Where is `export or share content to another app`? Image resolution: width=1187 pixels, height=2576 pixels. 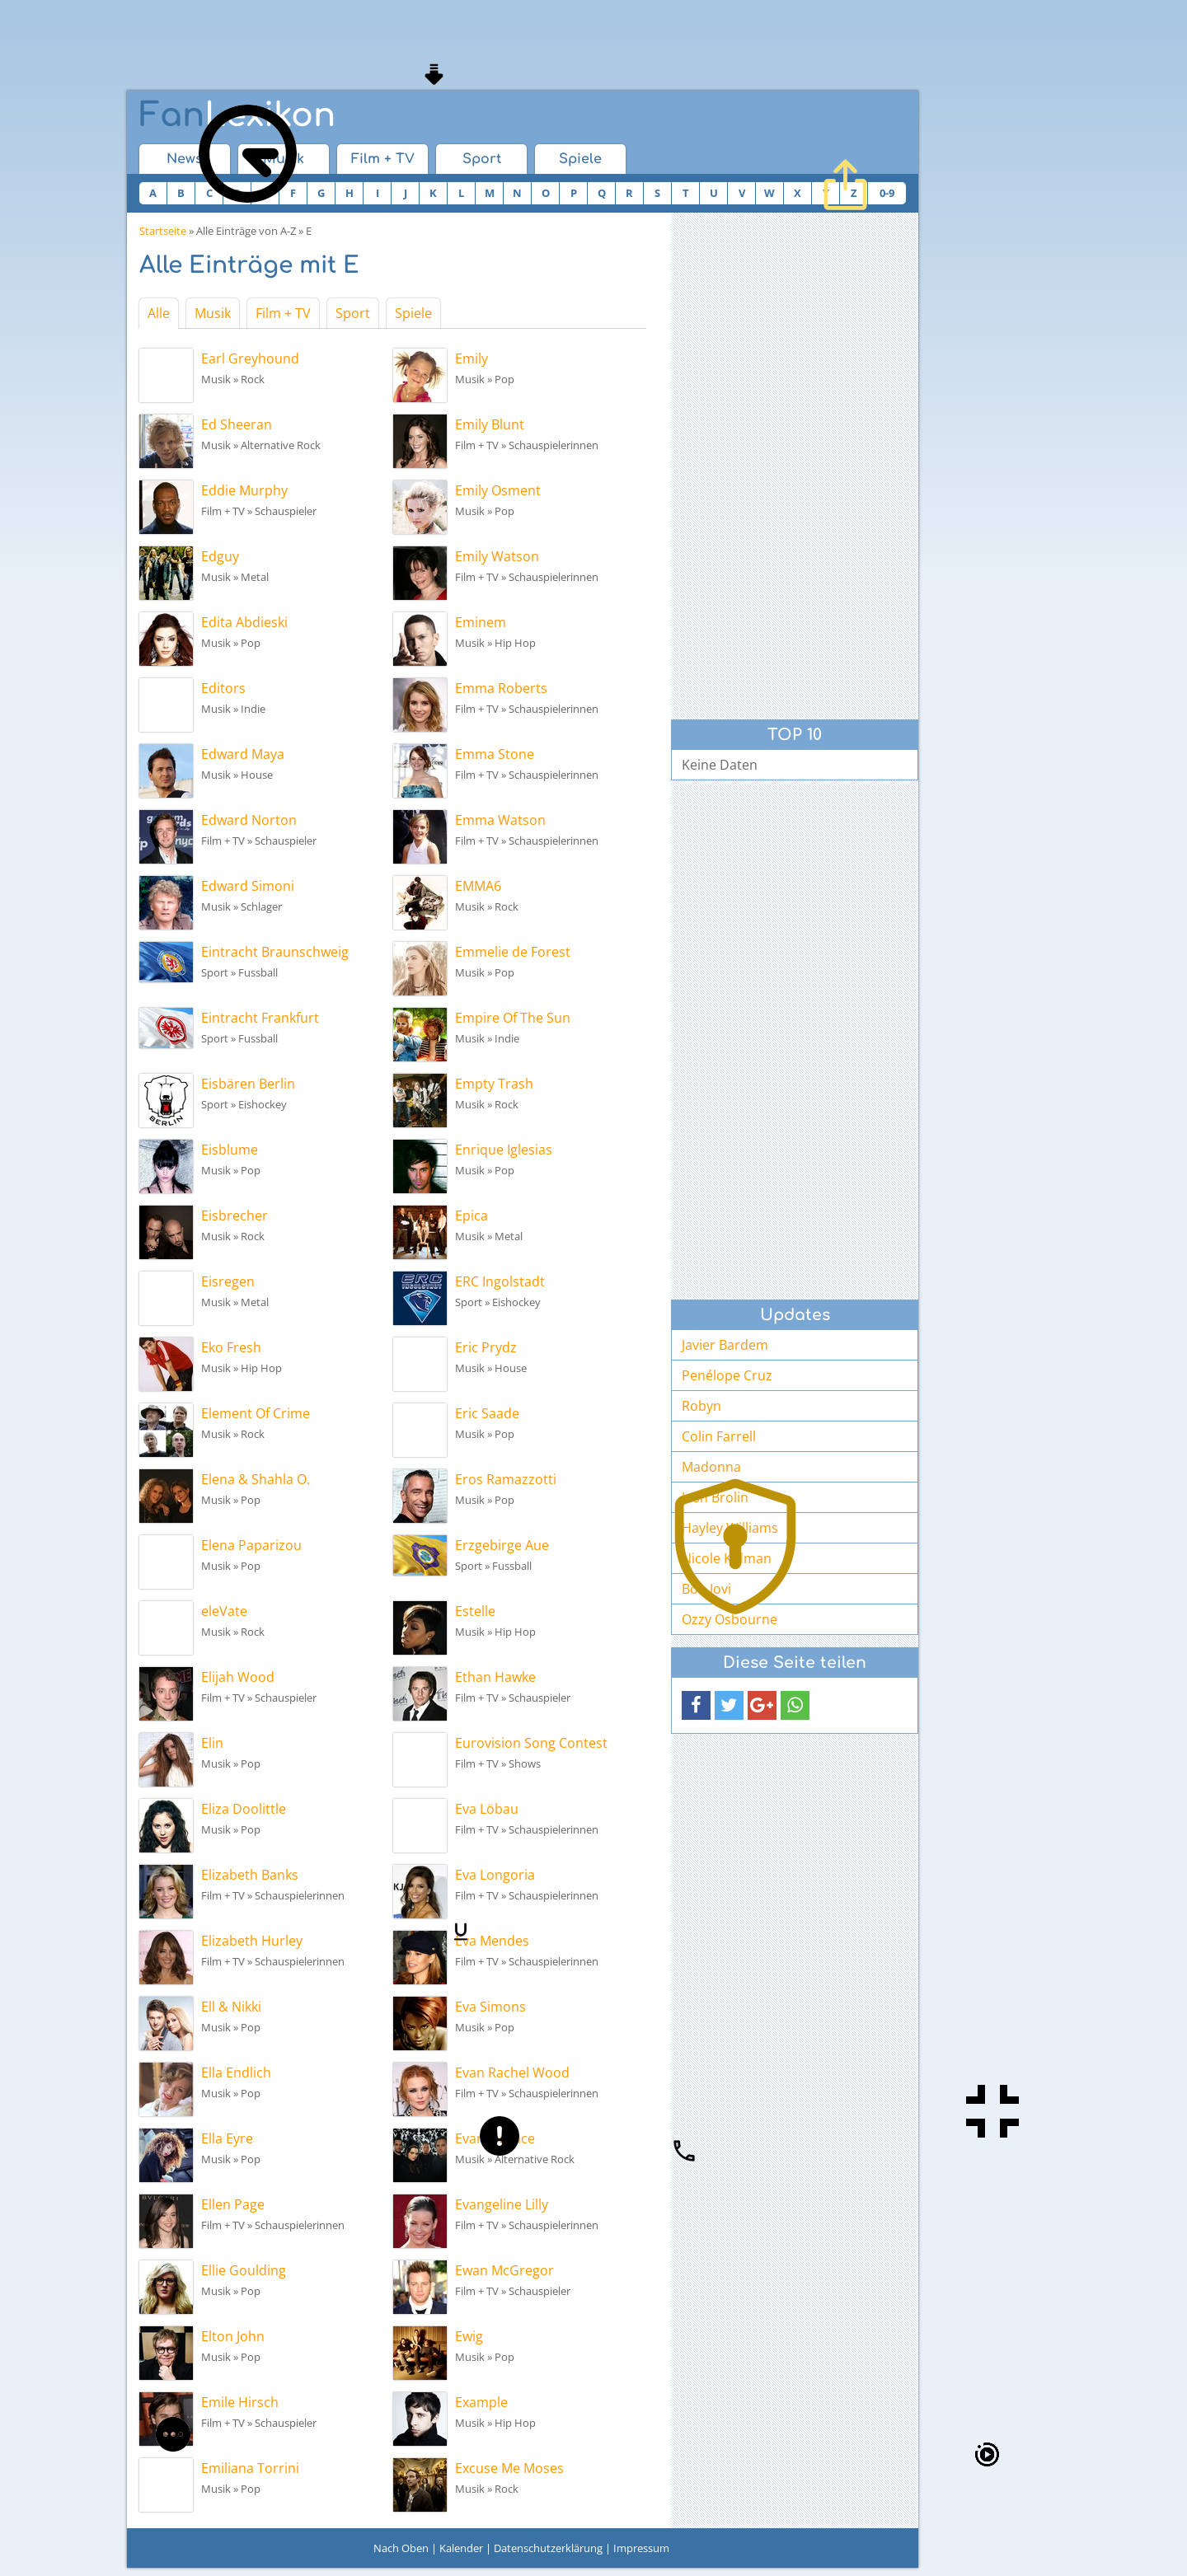
export or share content to another app is located at coordinates (845, 186).